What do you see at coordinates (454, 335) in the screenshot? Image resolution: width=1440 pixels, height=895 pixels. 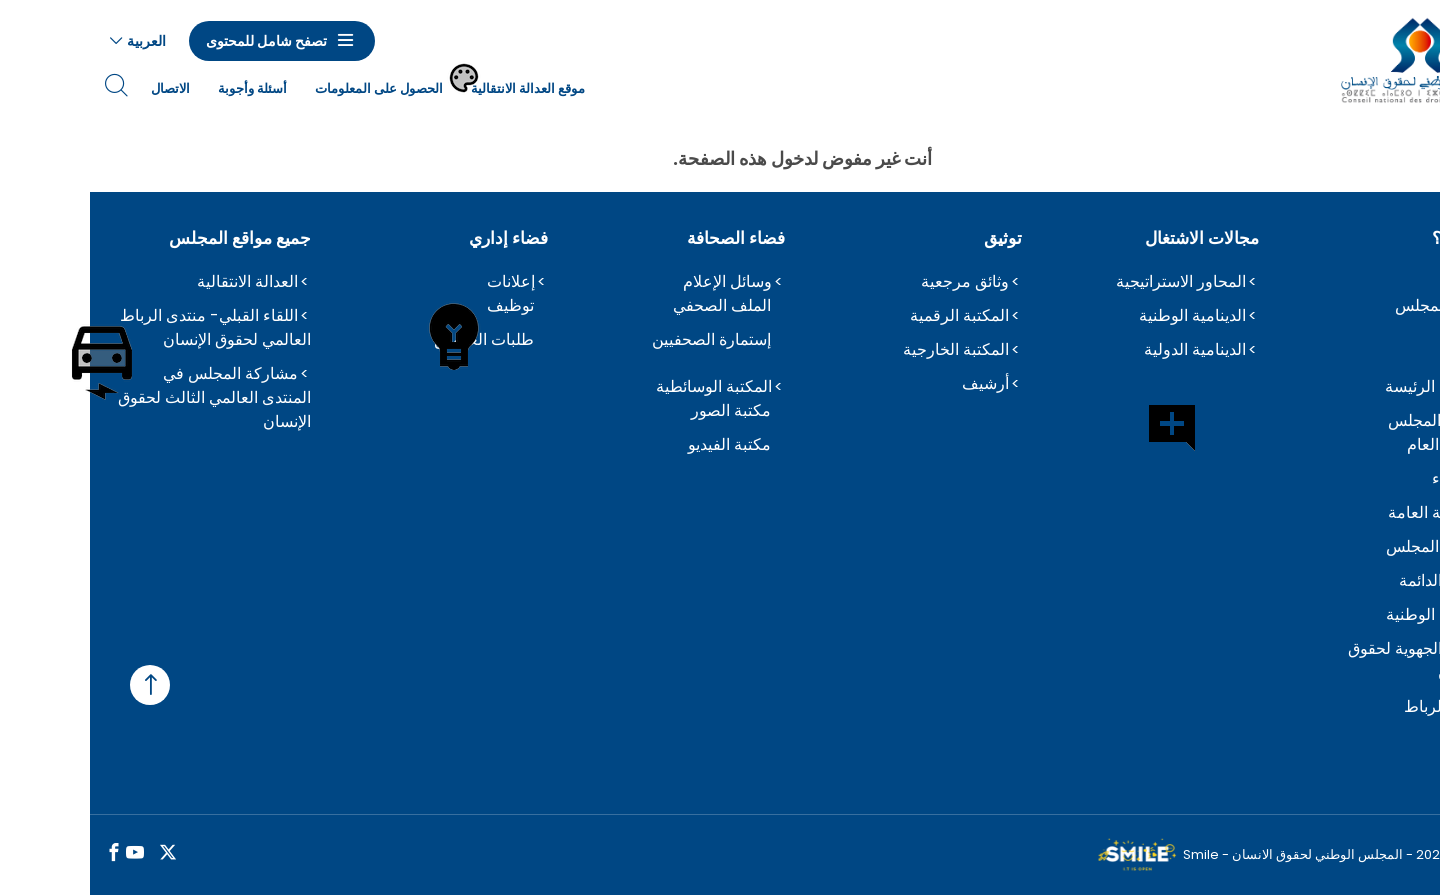 I see `access tips or ideas` at bounding box center [454, 335].